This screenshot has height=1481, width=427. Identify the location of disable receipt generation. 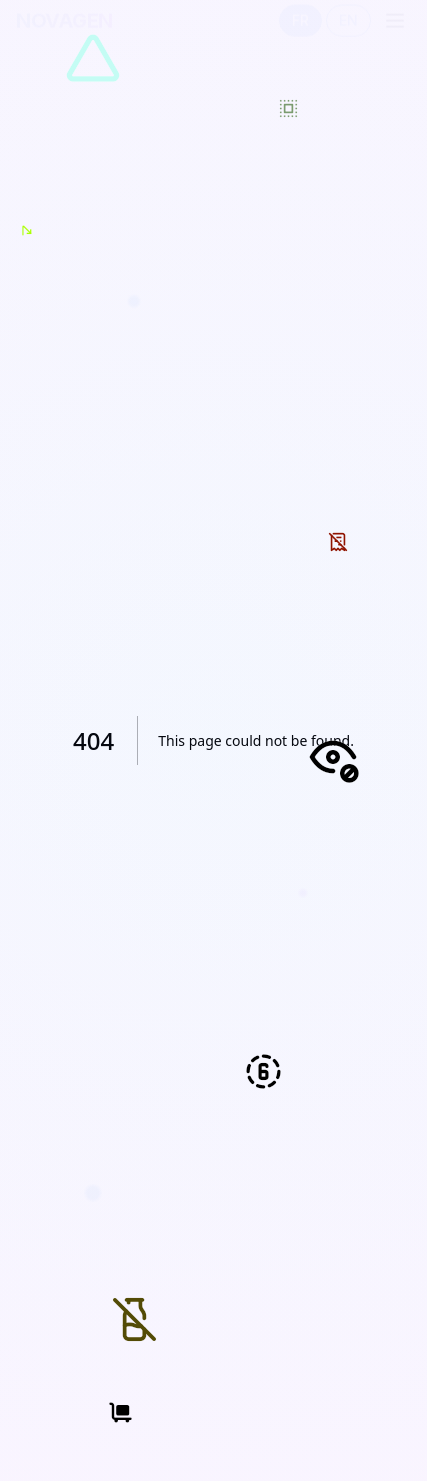
(338, 542).